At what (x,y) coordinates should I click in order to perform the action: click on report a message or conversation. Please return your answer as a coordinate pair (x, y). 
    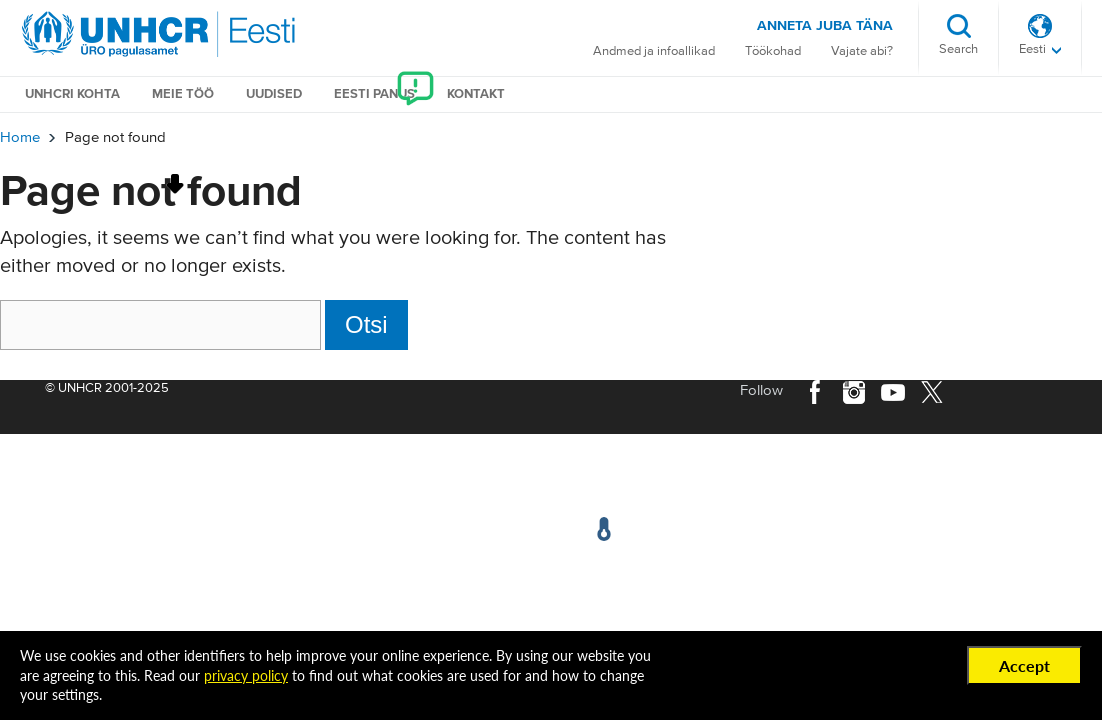
    Looking at the image, I should click on (415, 87).